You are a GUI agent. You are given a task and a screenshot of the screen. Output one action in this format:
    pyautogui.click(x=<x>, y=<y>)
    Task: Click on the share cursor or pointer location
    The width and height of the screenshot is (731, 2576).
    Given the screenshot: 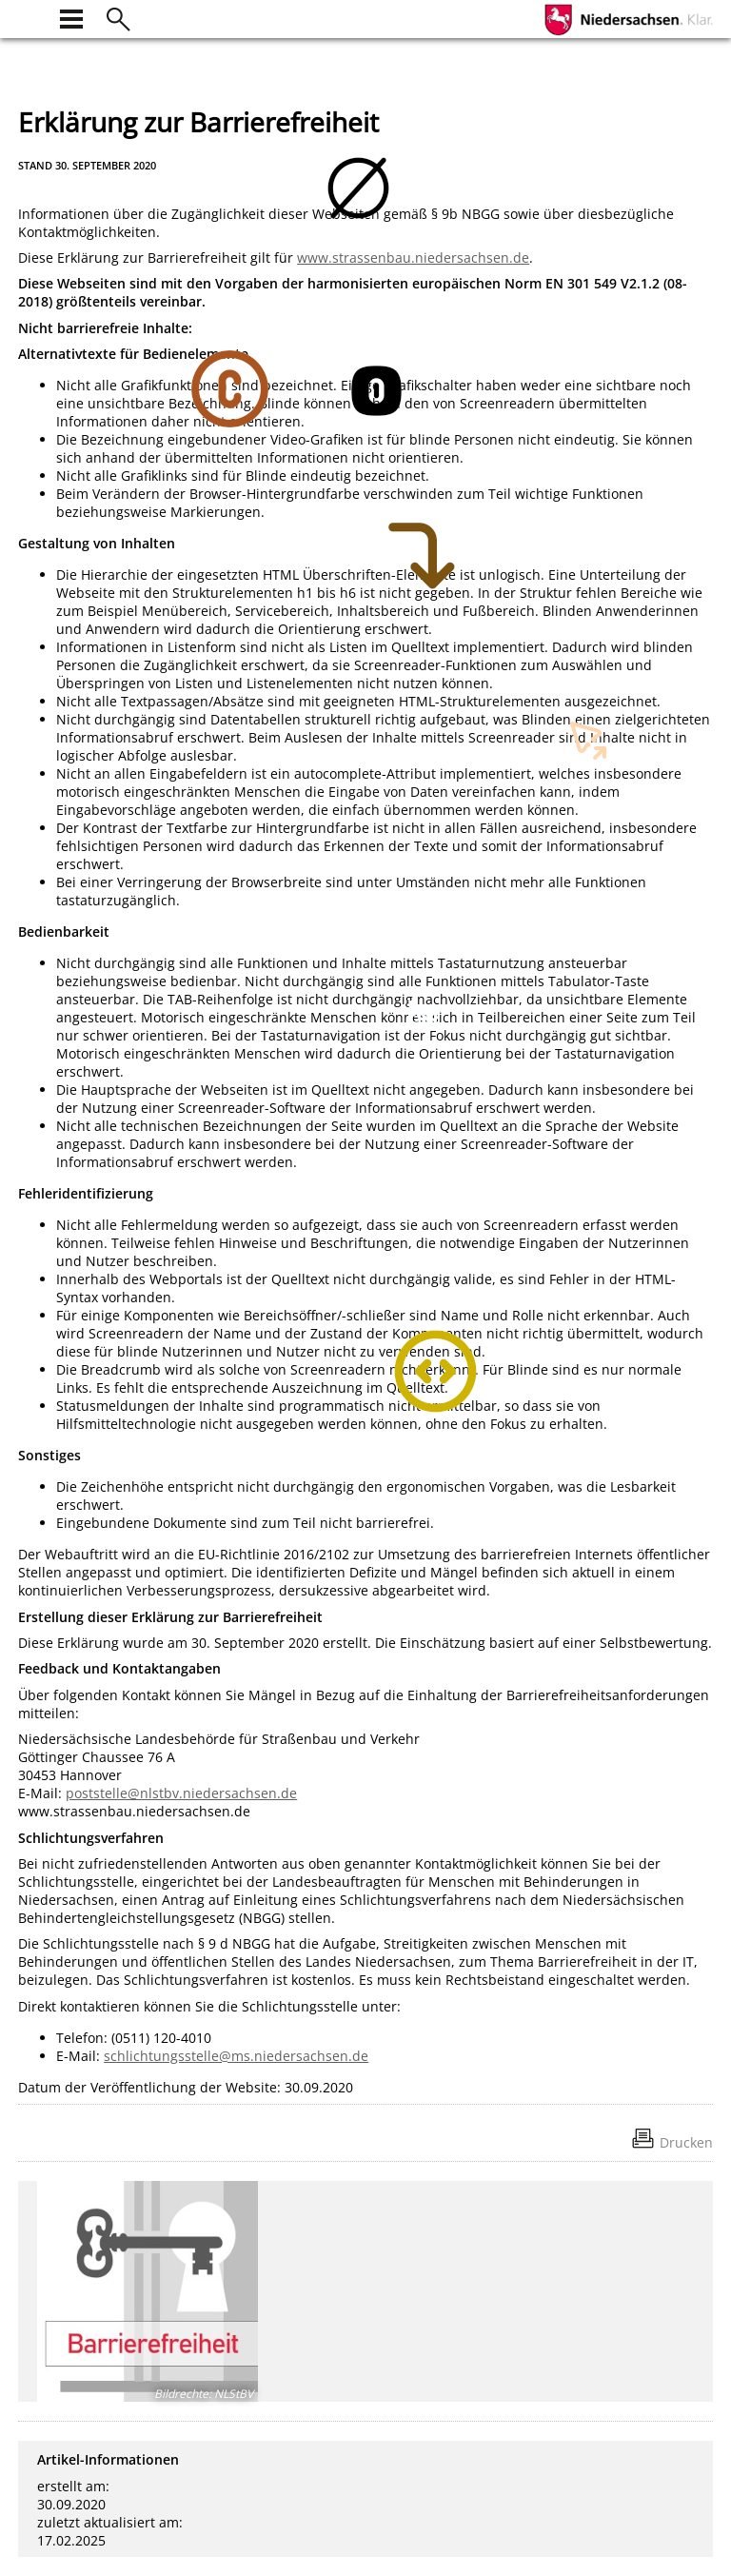 What is the action you would take?
    pyautogui.click(x=587, y=739)
    